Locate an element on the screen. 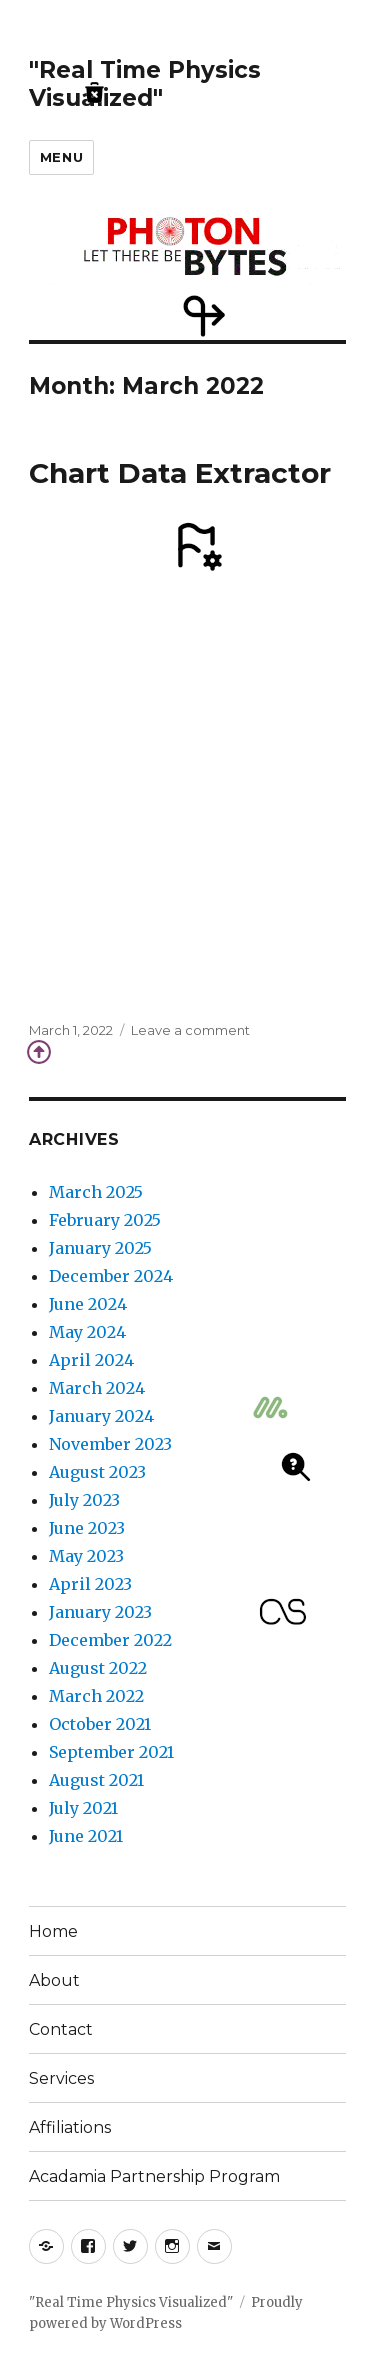 The image size is (375, 2362). redo or repeat last action is located at coordinates (203, 315).